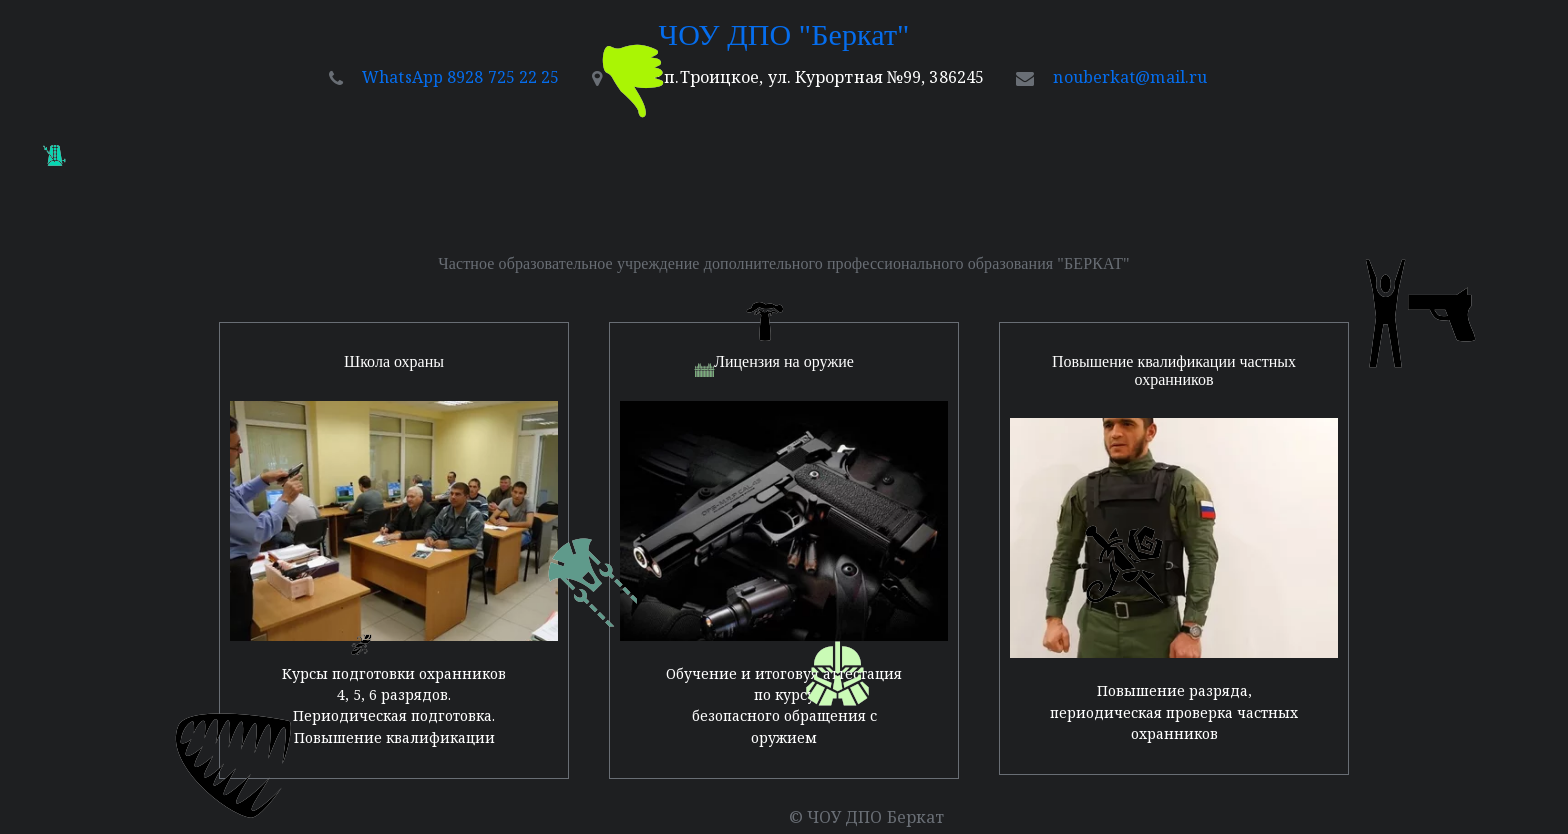 The height and width of the screenshot is (834, 1568). What do you see at coordinates (704, 367) in the screenshot?
I see `defensive wall or barrier structure in a strategy game` at bounding box center [704, 367].